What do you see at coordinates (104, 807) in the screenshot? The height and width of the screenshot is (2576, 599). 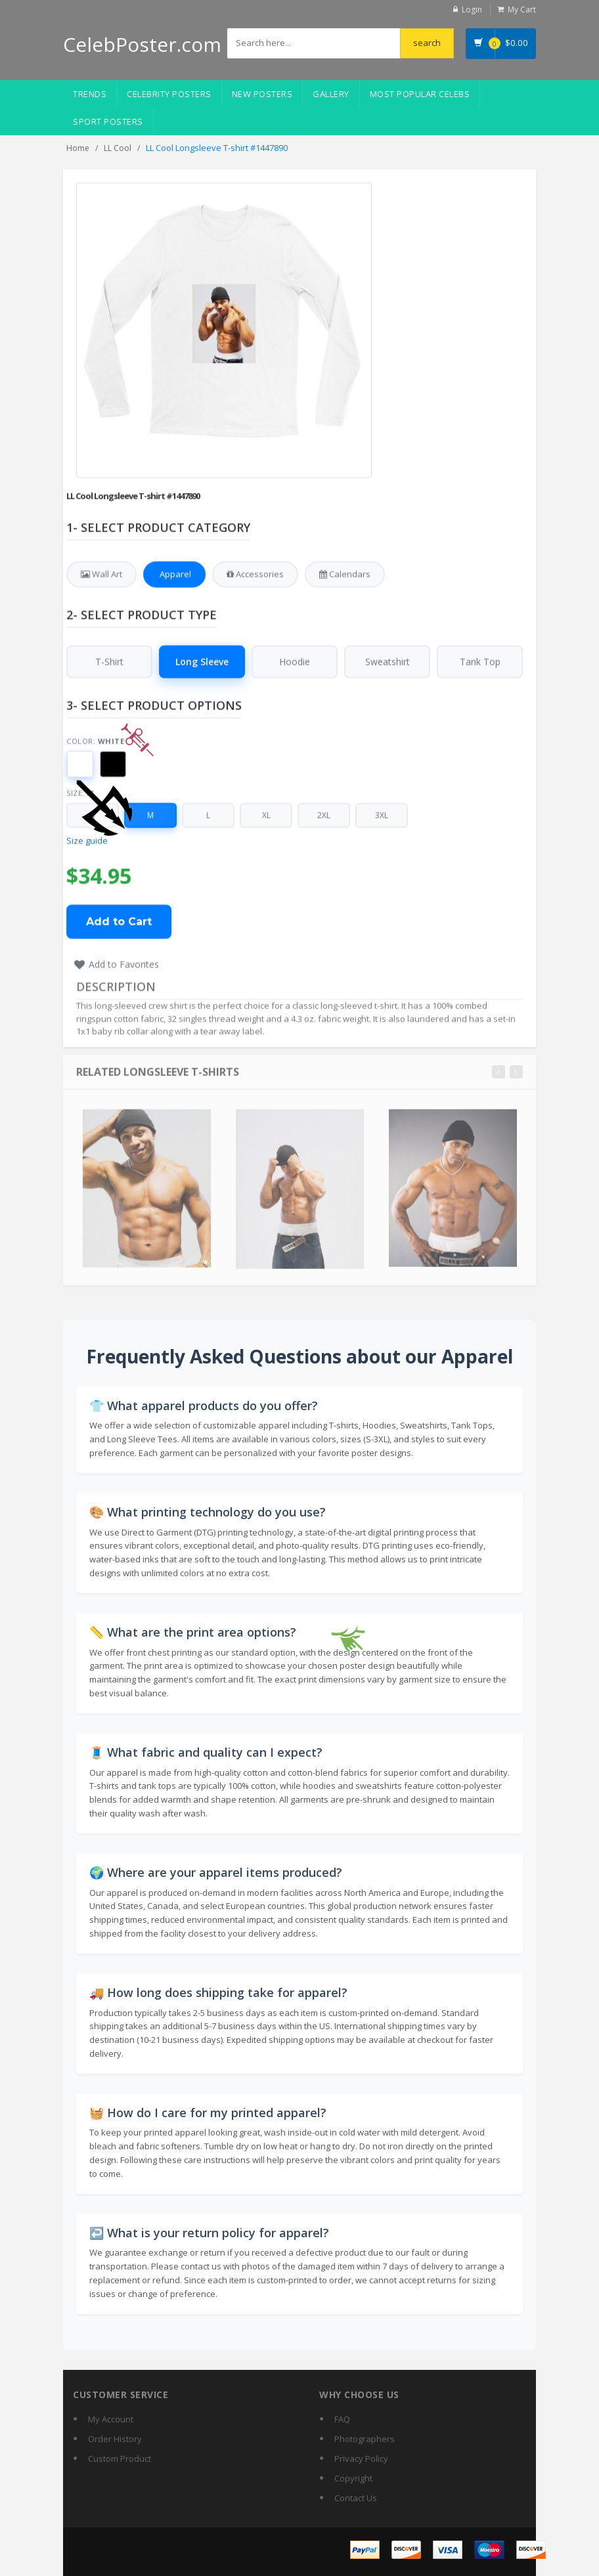 I see `select harpoon or trident weapon` at bounding box center [104, 807].